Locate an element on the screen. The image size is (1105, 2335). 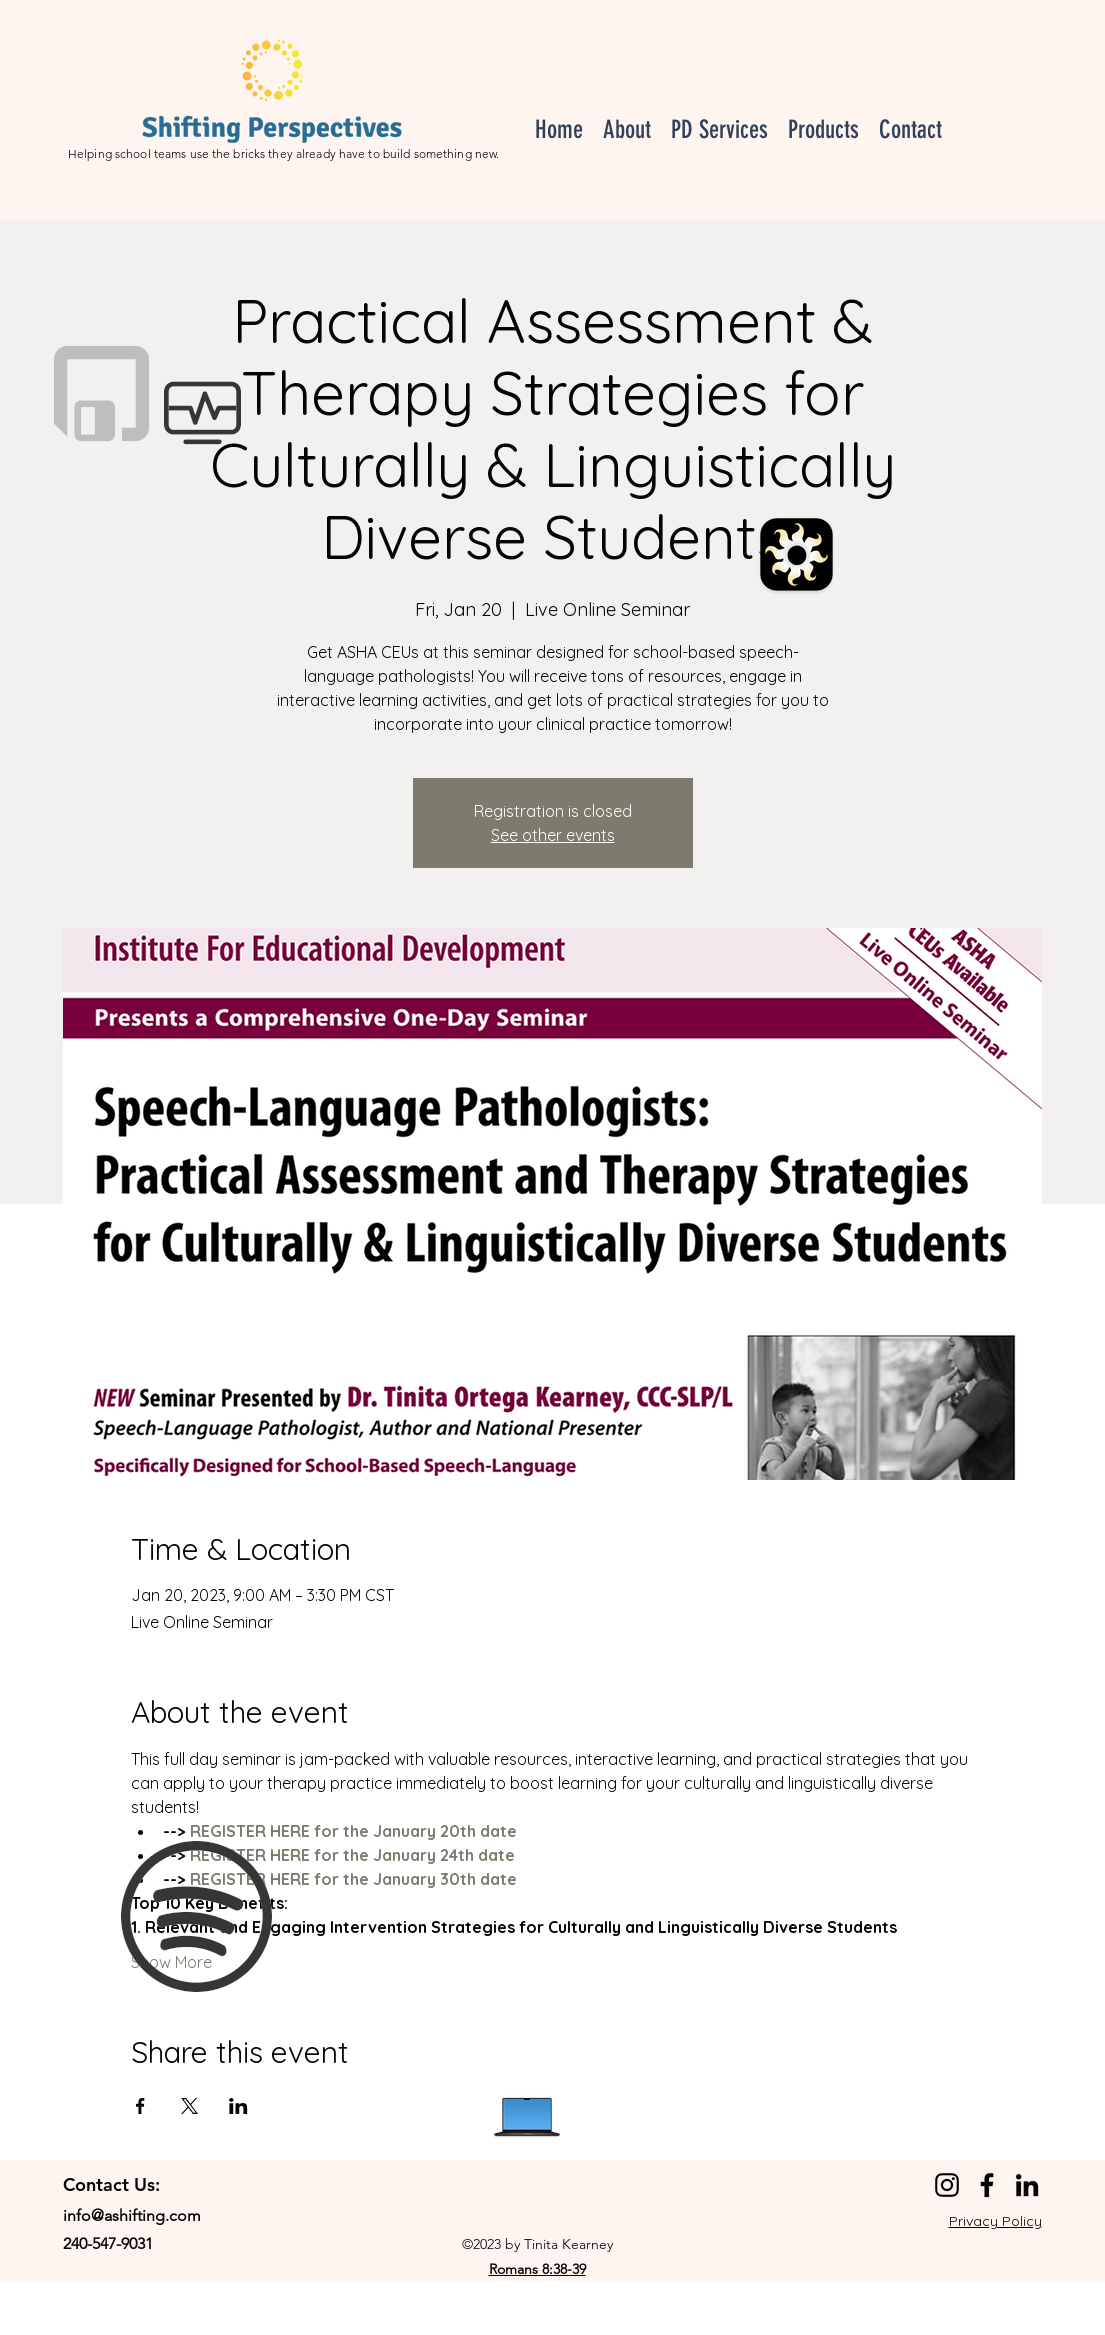
launch Hearts of Iron 2 game is located at coordinates (796, 554).